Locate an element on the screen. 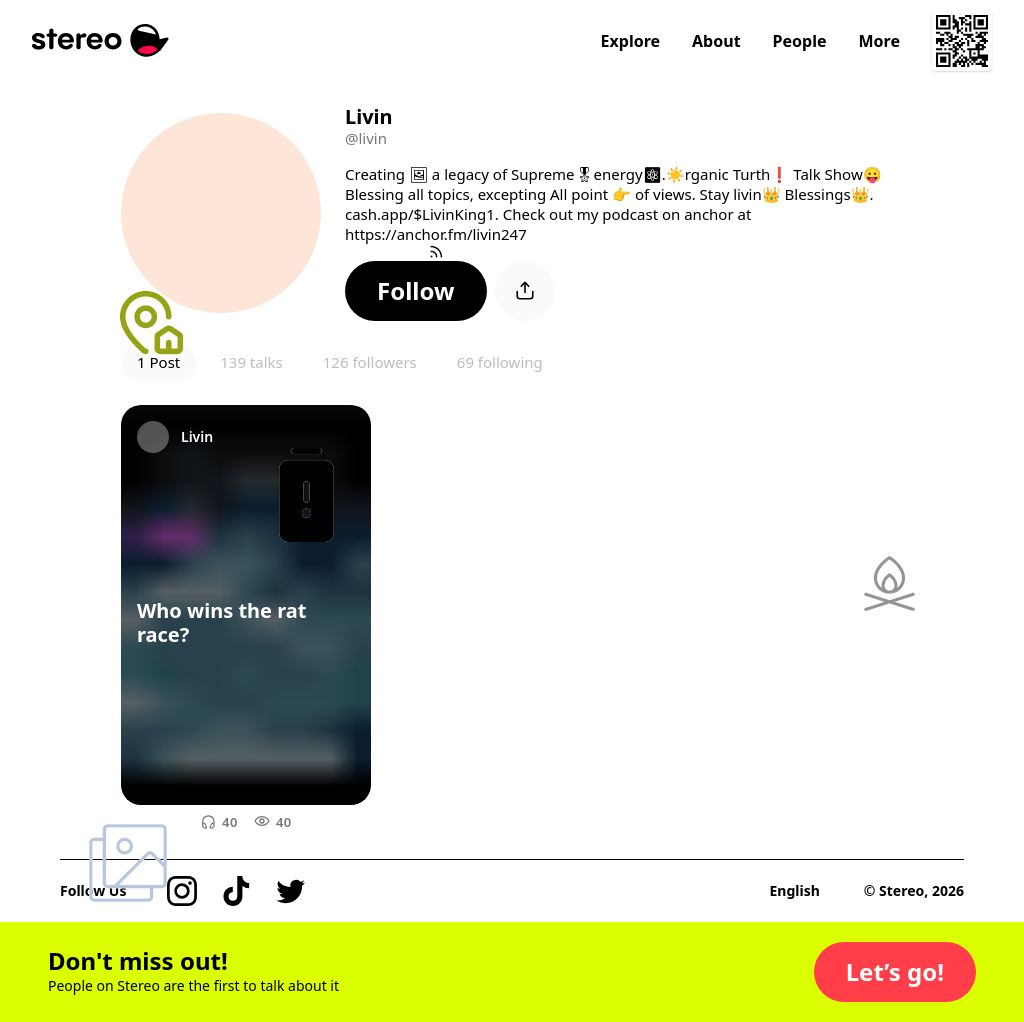 Image resolution: width=1024 pixels, height=1022 pixels. indicates low battery warning is located at coordinates (306, 496).